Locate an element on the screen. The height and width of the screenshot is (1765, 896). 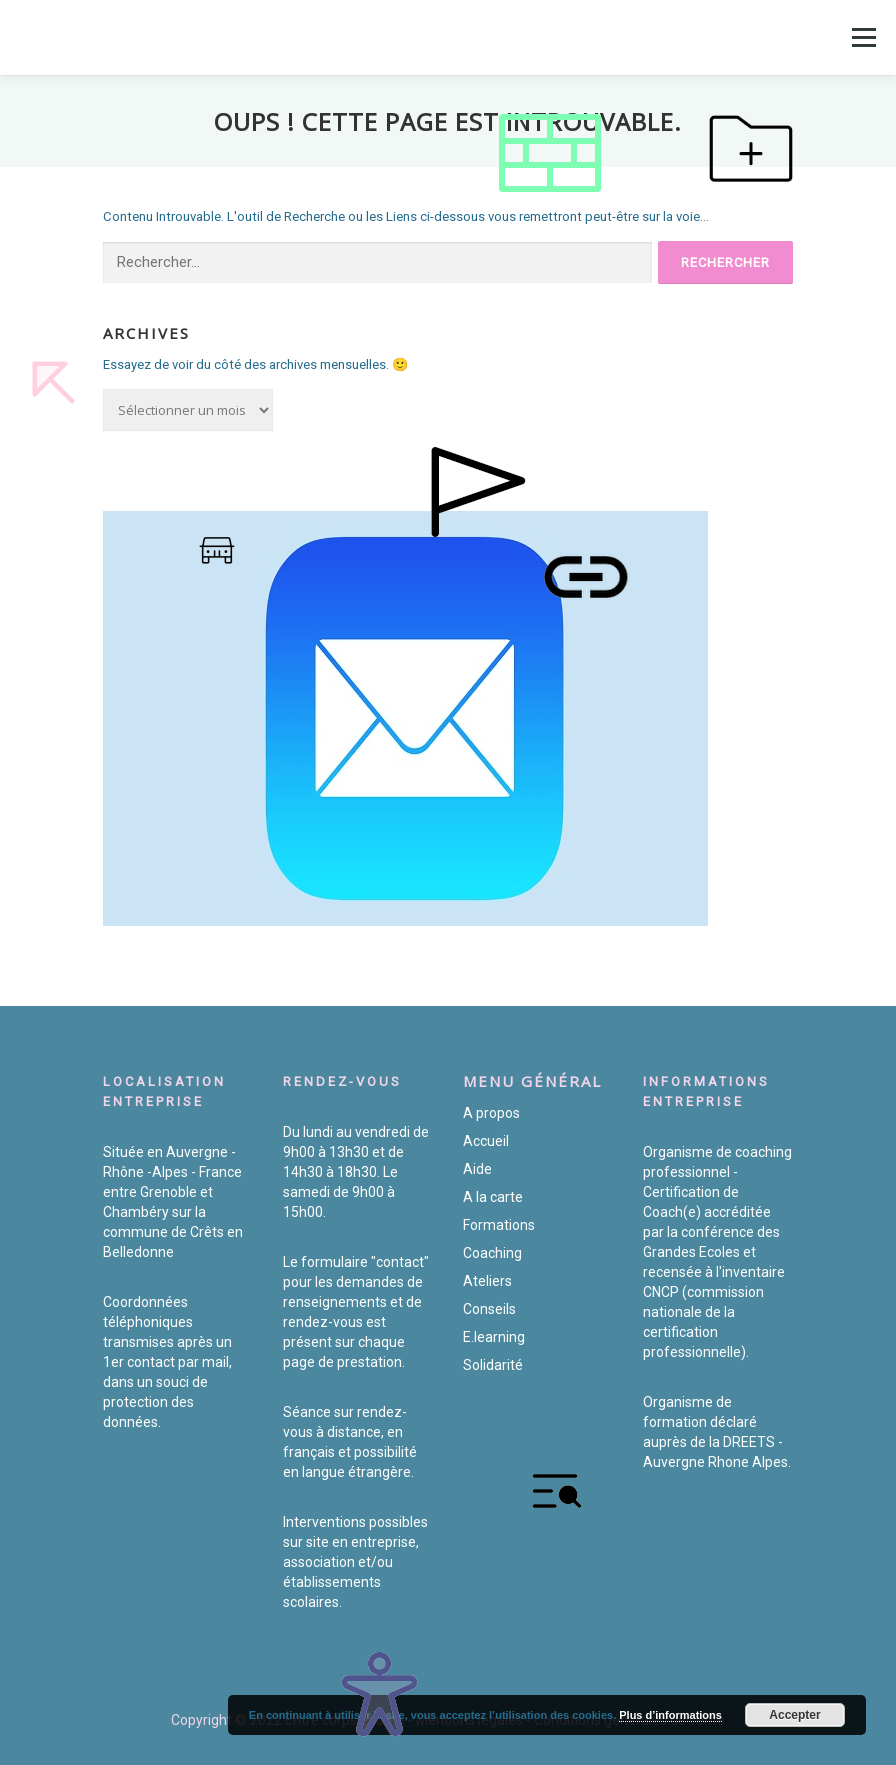
insert a hyperlink is located at coordinates (586, 577).